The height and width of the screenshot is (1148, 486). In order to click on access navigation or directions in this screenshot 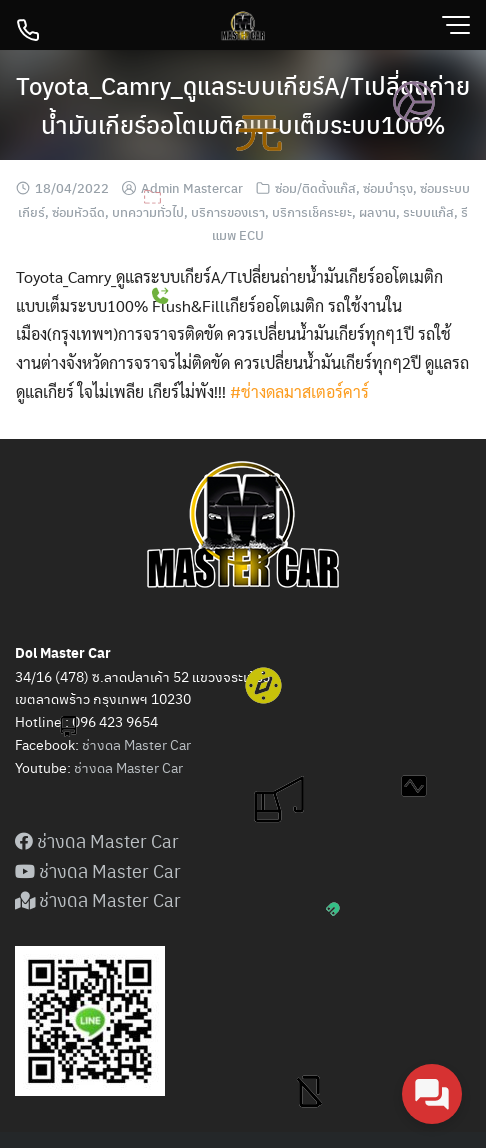, I will do `click(263, 685)`.